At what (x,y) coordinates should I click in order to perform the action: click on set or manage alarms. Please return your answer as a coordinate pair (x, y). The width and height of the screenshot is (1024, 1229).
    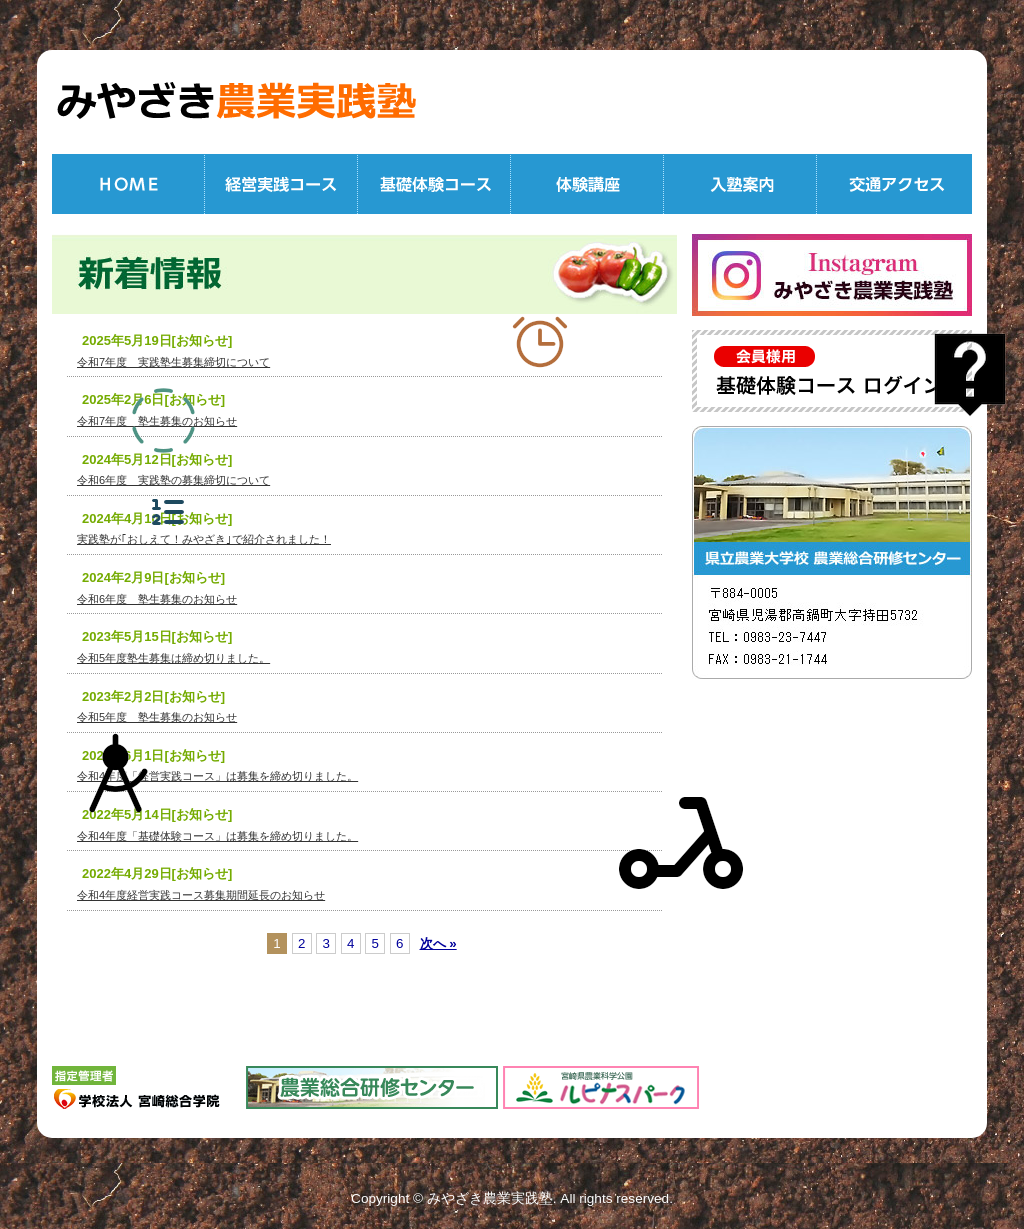
    Looking at the image, I should click on (540, 342).